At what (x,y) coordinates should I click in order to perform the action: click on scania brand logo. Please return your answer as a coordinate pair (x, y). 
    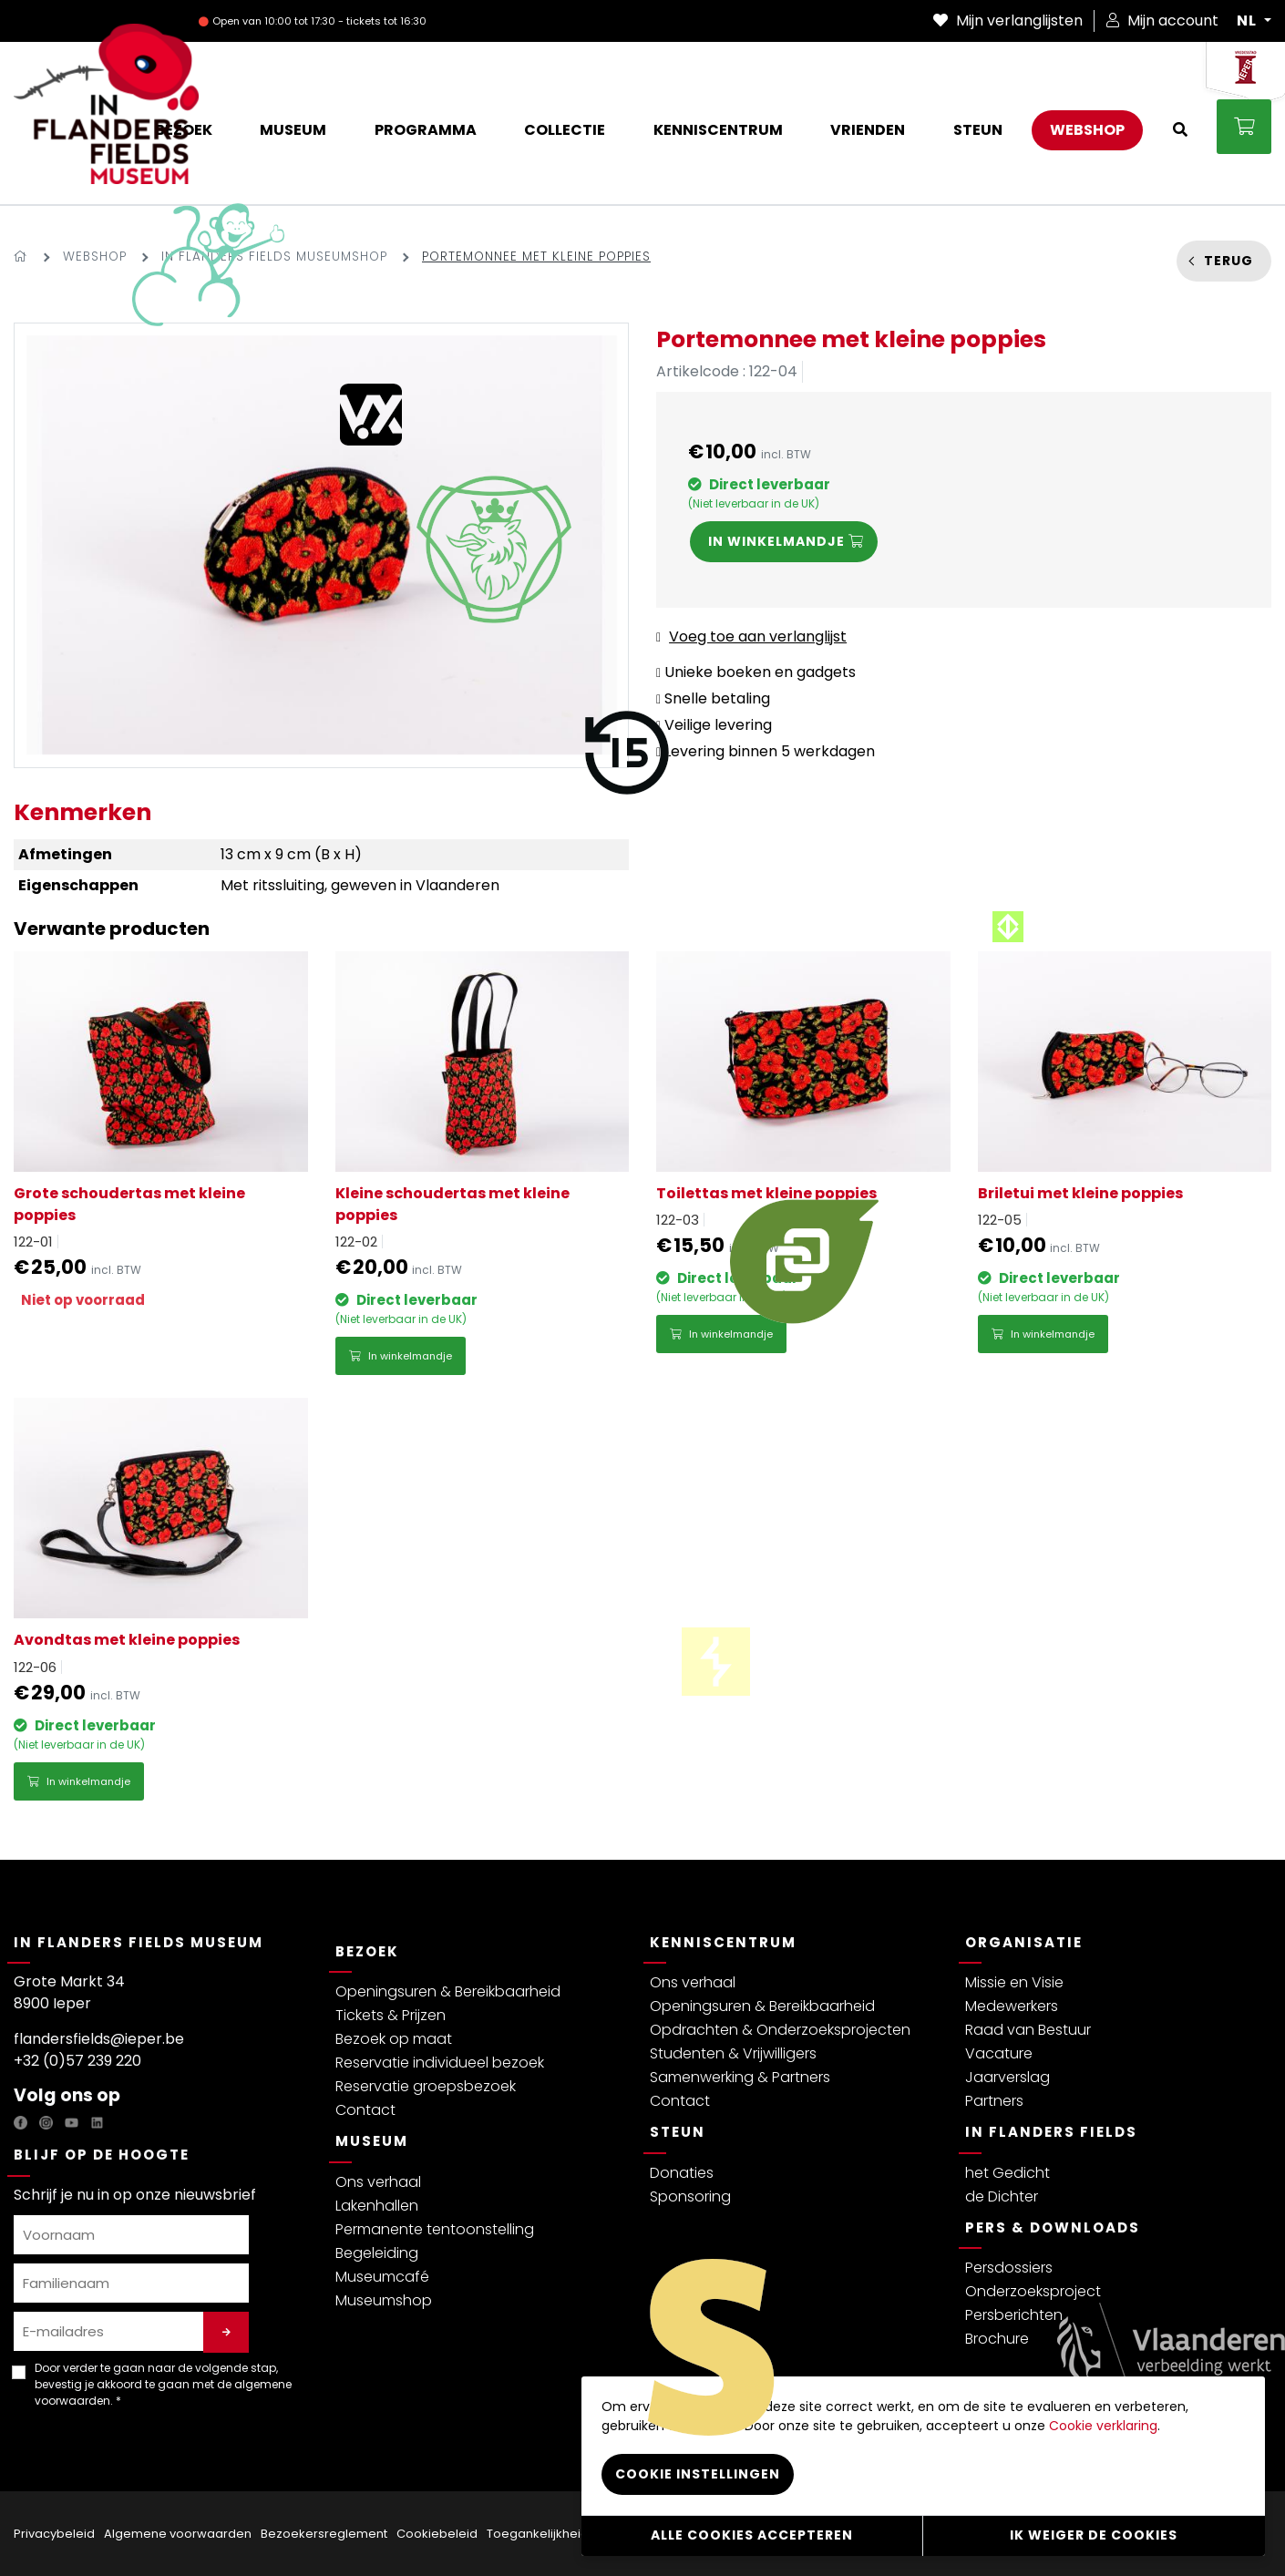
    Looking at the image, I should click on (494, 549).